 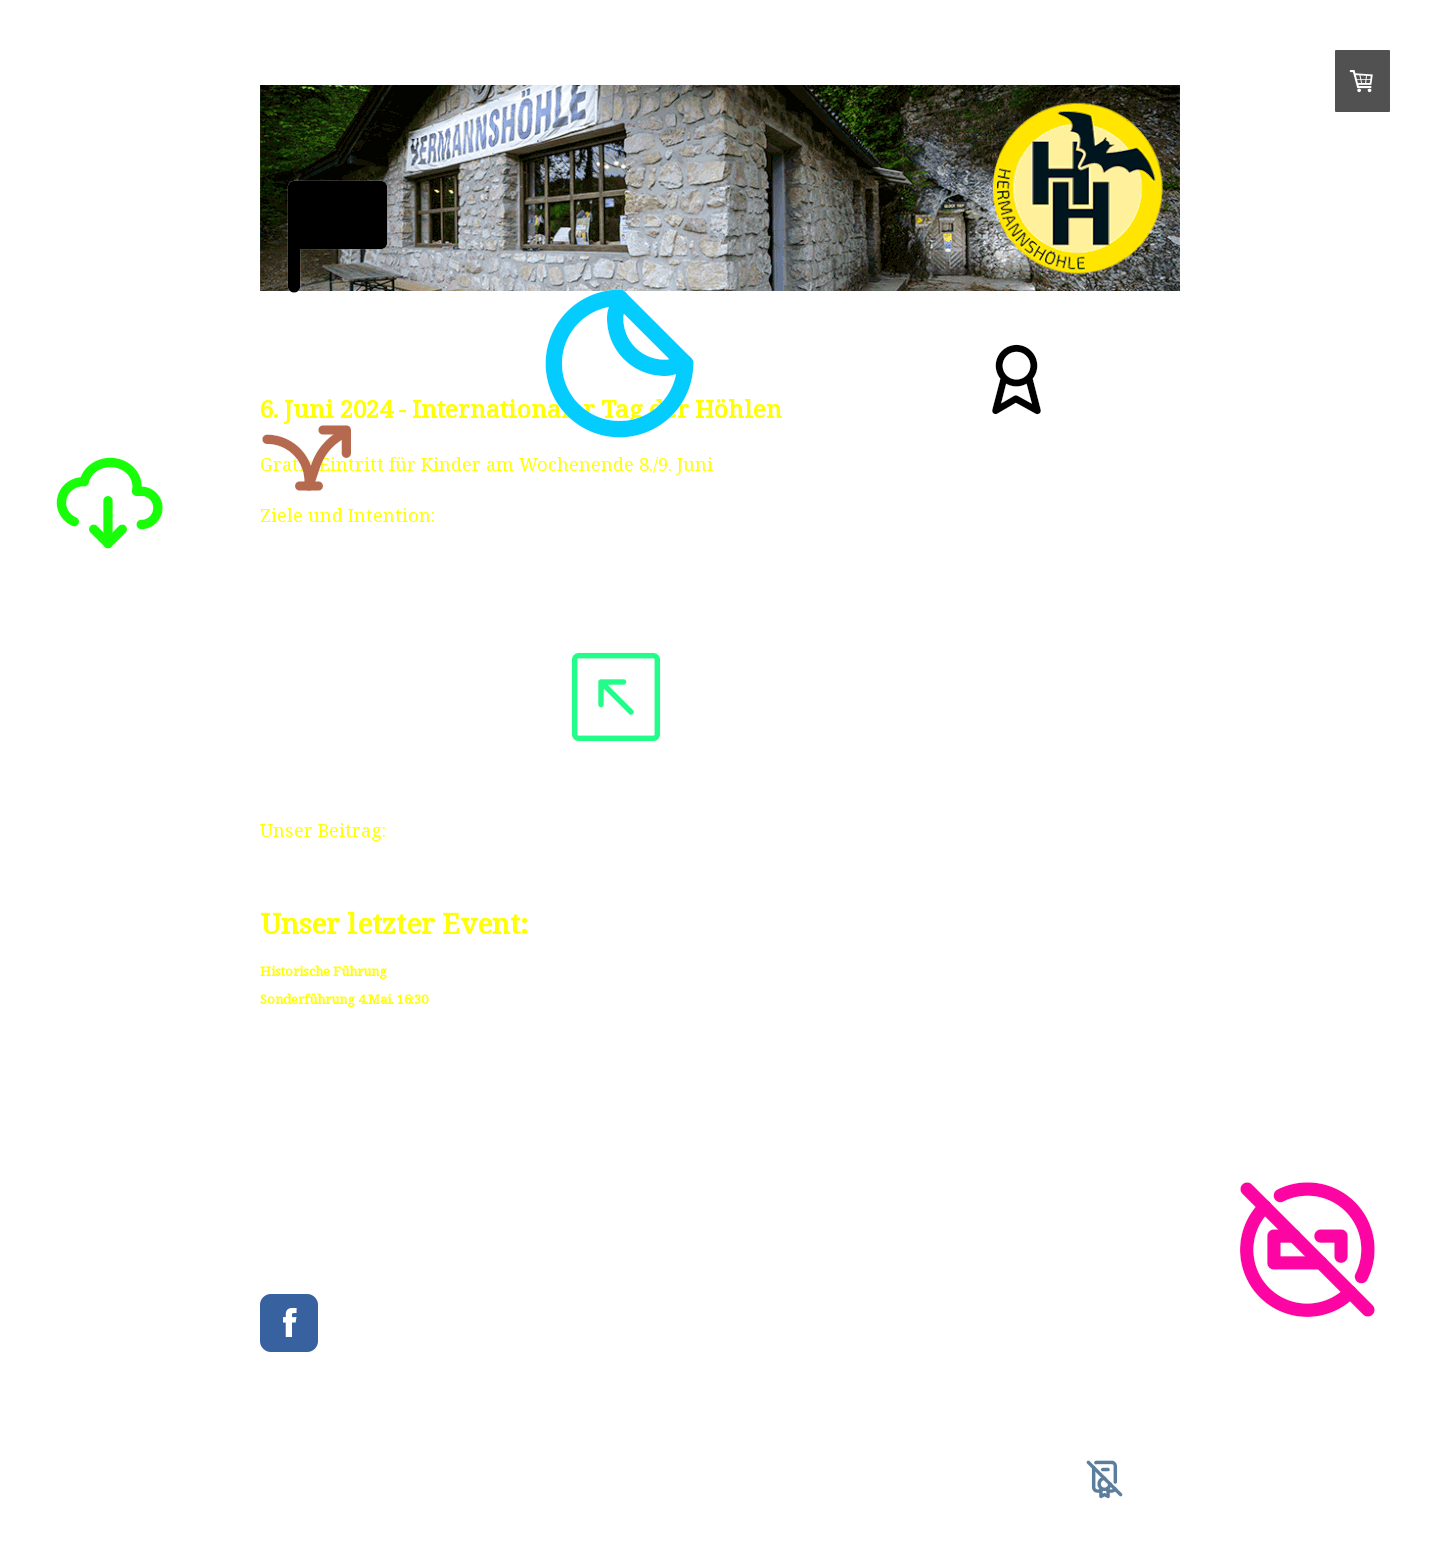 What do you see at coordinates (108, 496) in the screenshot?
I see `download file from cloud storage` at bounding box center [108, 496].